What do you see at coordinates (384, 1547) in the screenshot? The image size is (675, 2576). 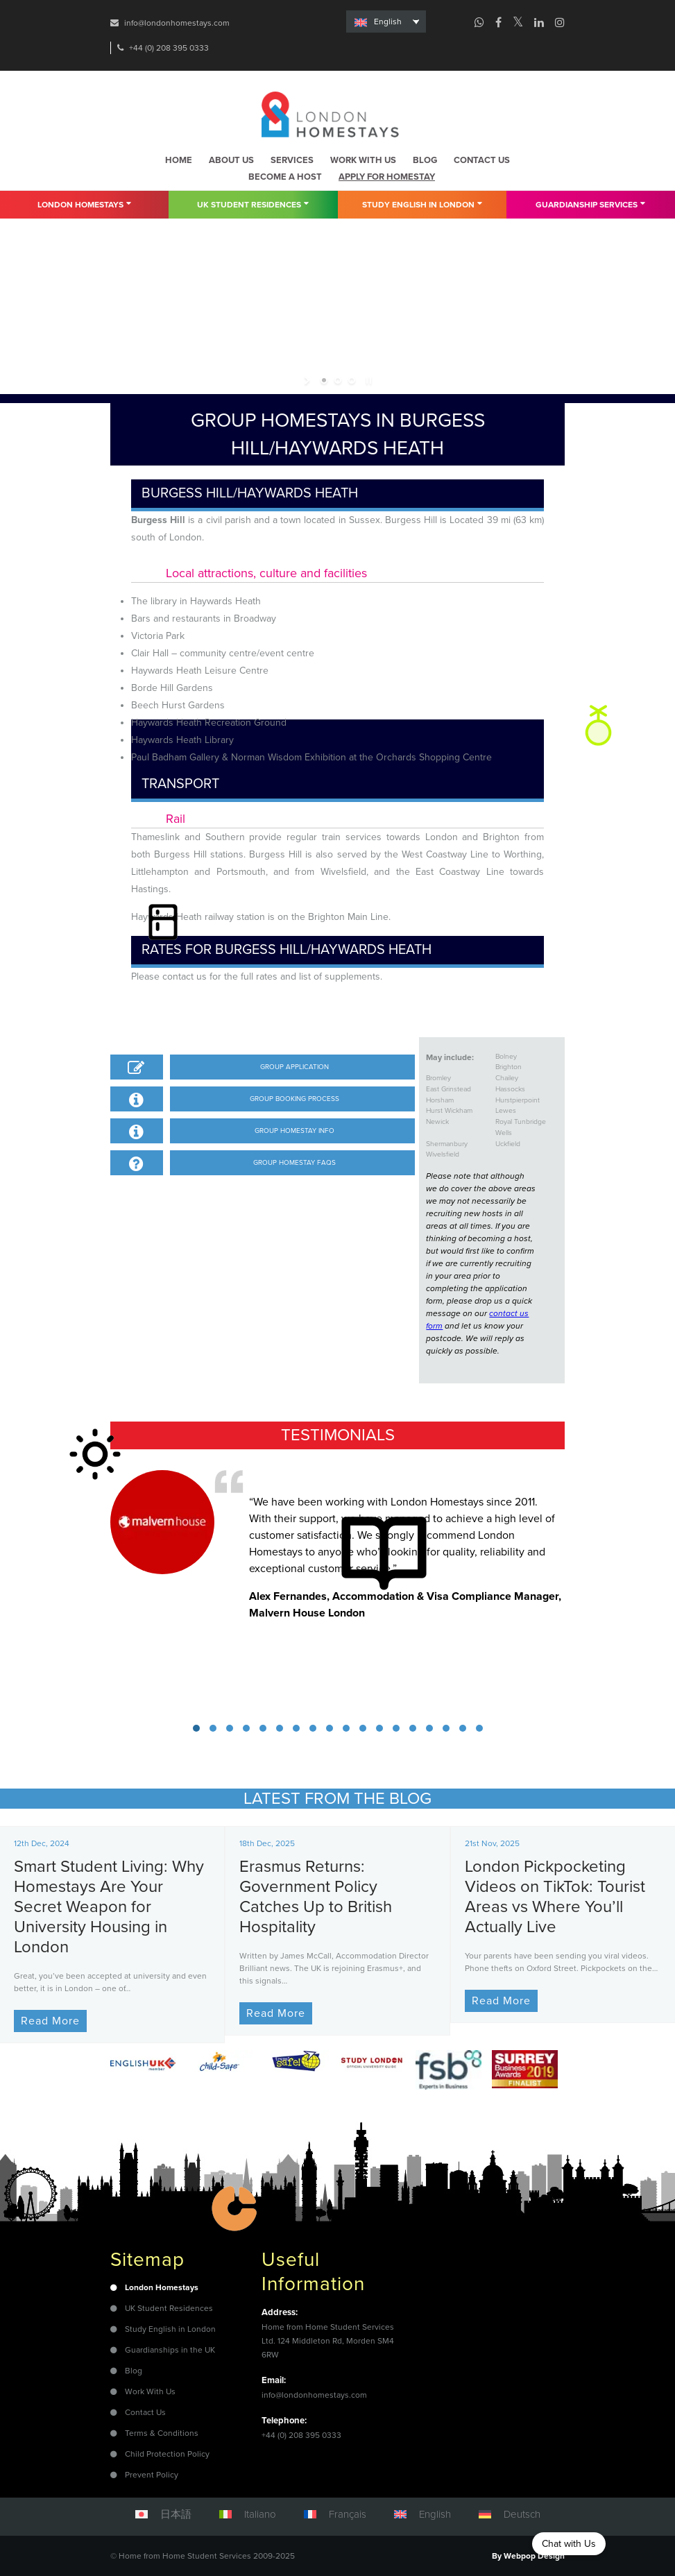 I see `open reading mode or e-reader` at bounding box center [384, 1547].